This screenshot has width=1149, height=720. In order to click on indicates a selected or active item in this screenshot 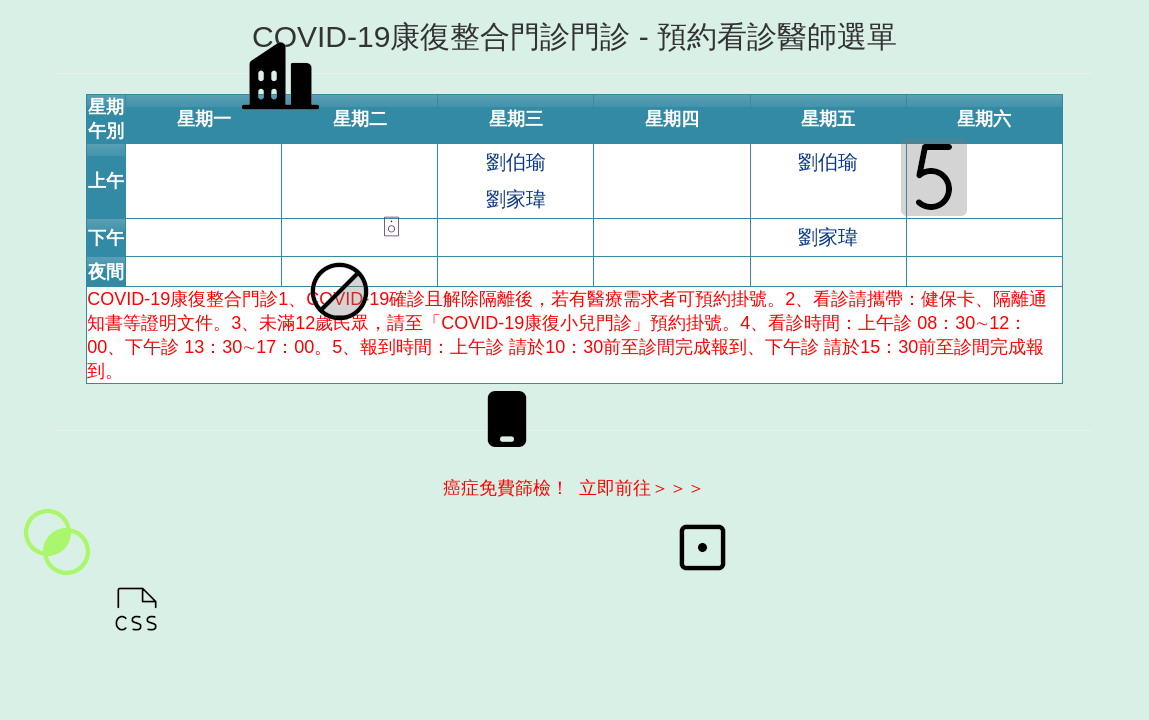, I will do `click(702, 547)`.